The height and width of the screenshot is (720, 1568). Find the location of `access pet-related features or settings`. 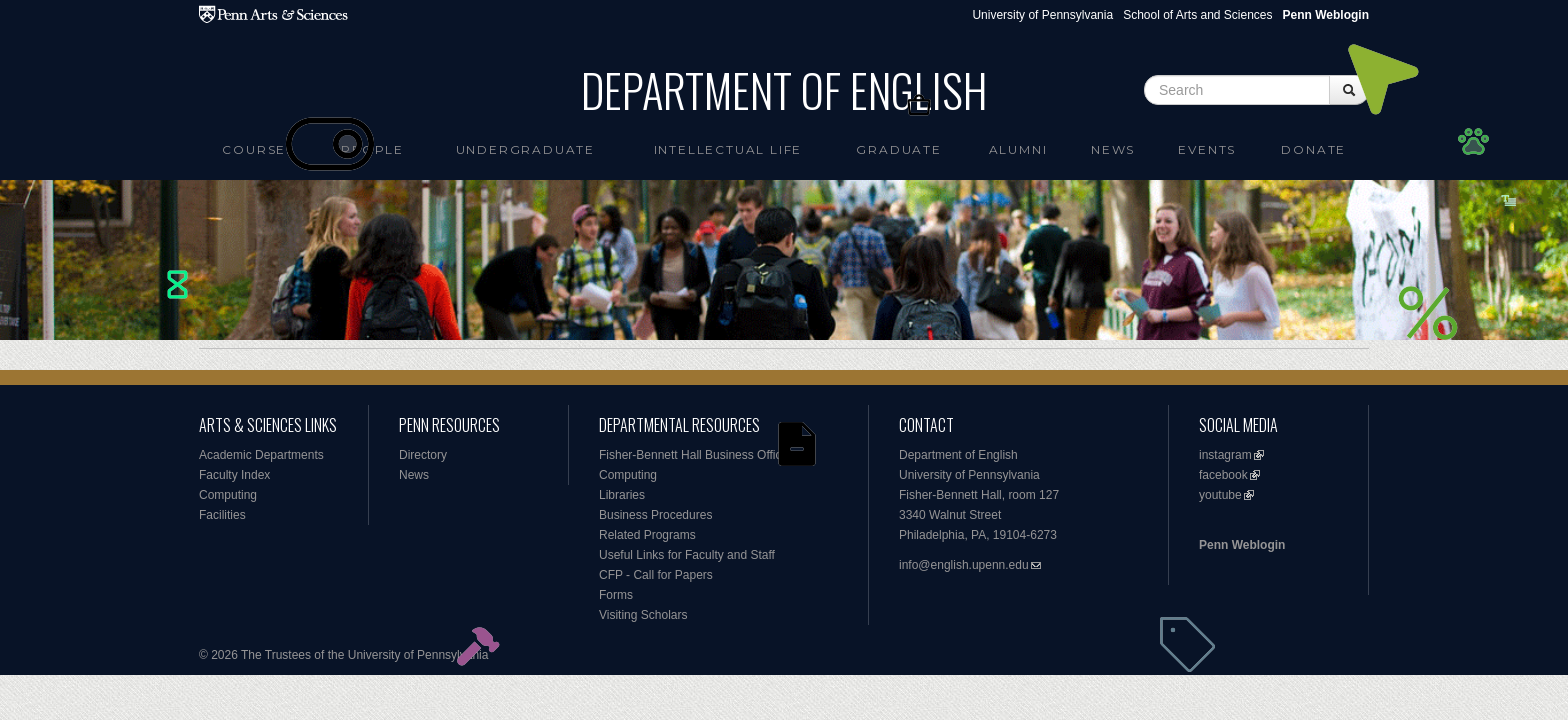

access pet-related features or settings is located at coordinates (1473, 141).